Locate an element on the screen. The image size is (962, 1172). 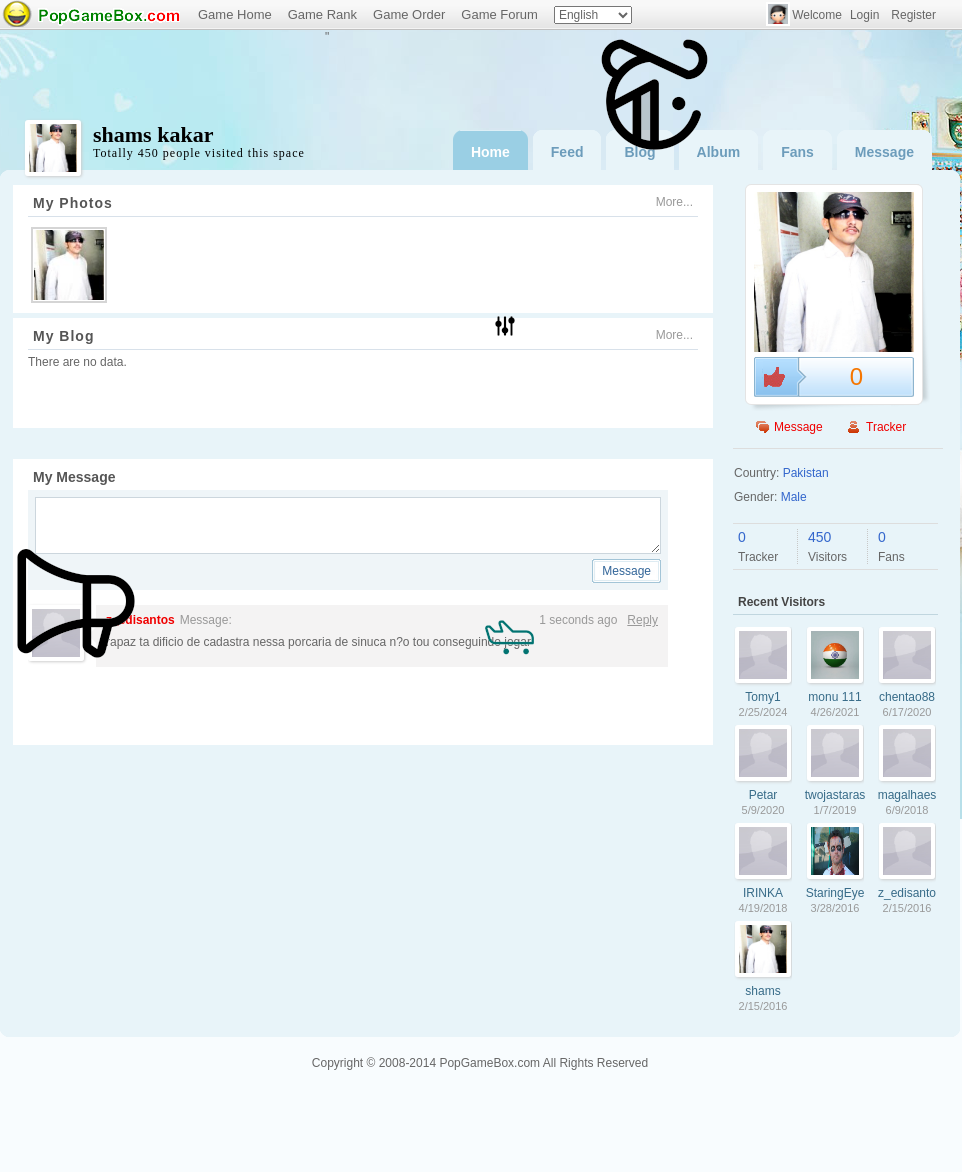
make an announcement or broadcast is located at coordinates (69, 605).